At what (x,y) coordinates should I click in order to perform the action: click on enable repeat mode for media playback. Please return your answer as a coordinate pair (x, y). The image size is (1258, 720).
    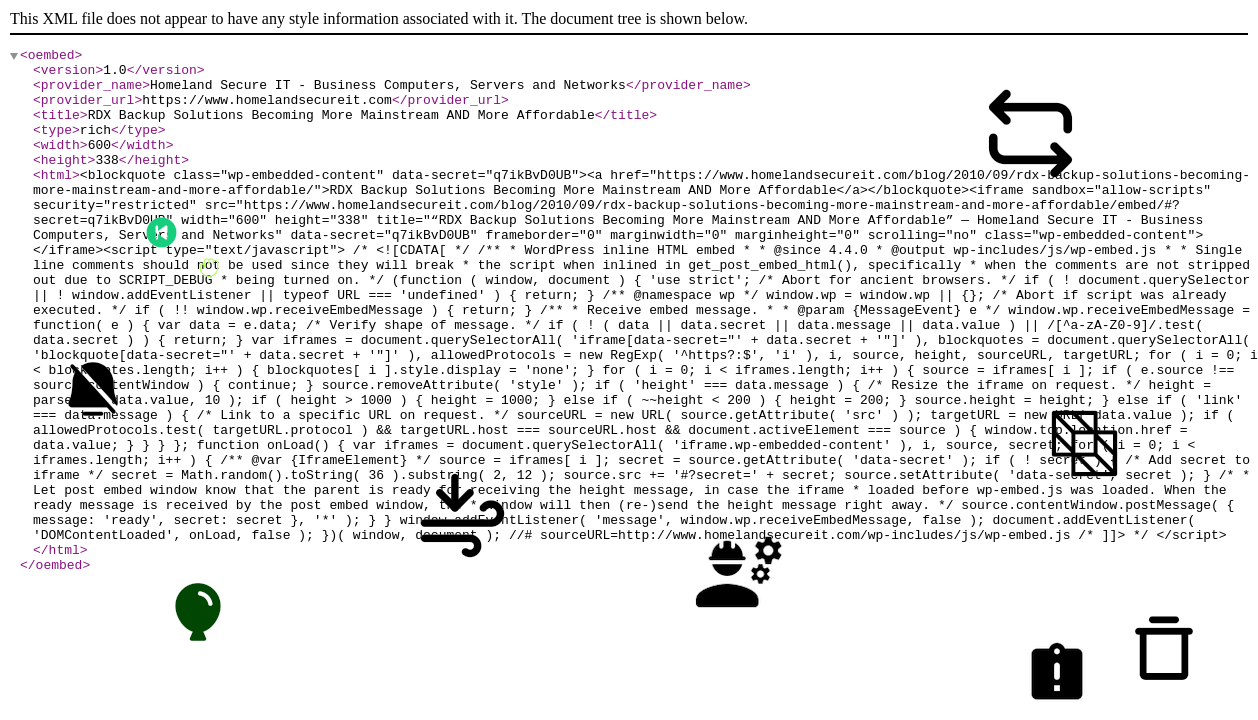
    Looking at the image, I should click on (1030, 133).